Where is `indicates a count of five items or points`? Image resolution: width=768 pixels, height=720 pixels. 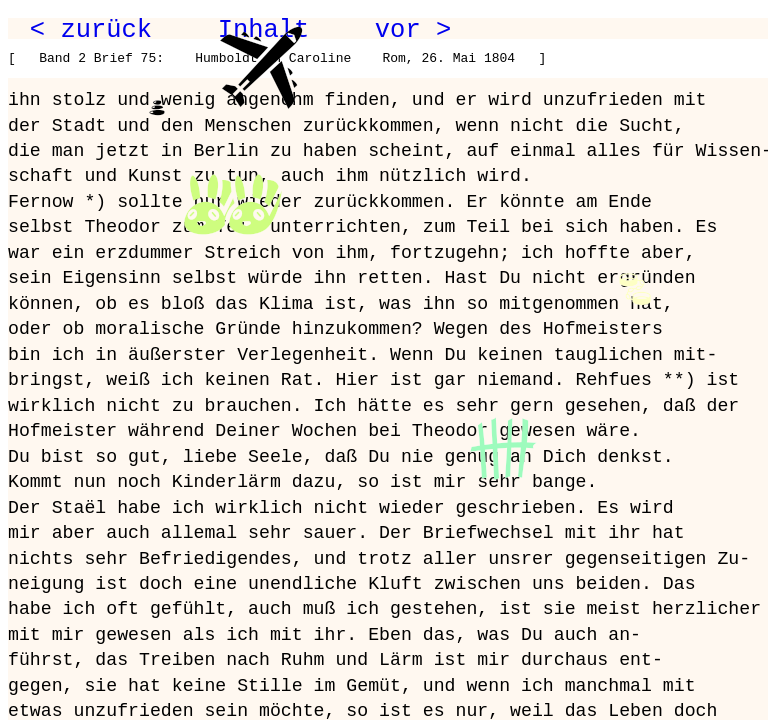 indicates a count of five items or points is located at coordinates (503, 448).